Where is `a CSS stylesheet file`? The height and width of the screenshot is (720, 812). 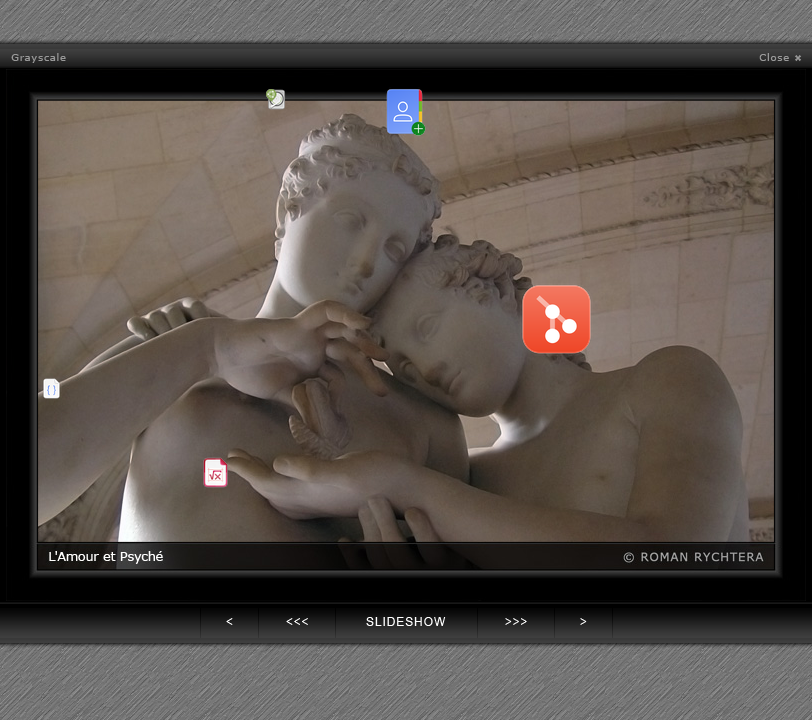
a CSS stylesheet file is located at coordinates (51, 388).